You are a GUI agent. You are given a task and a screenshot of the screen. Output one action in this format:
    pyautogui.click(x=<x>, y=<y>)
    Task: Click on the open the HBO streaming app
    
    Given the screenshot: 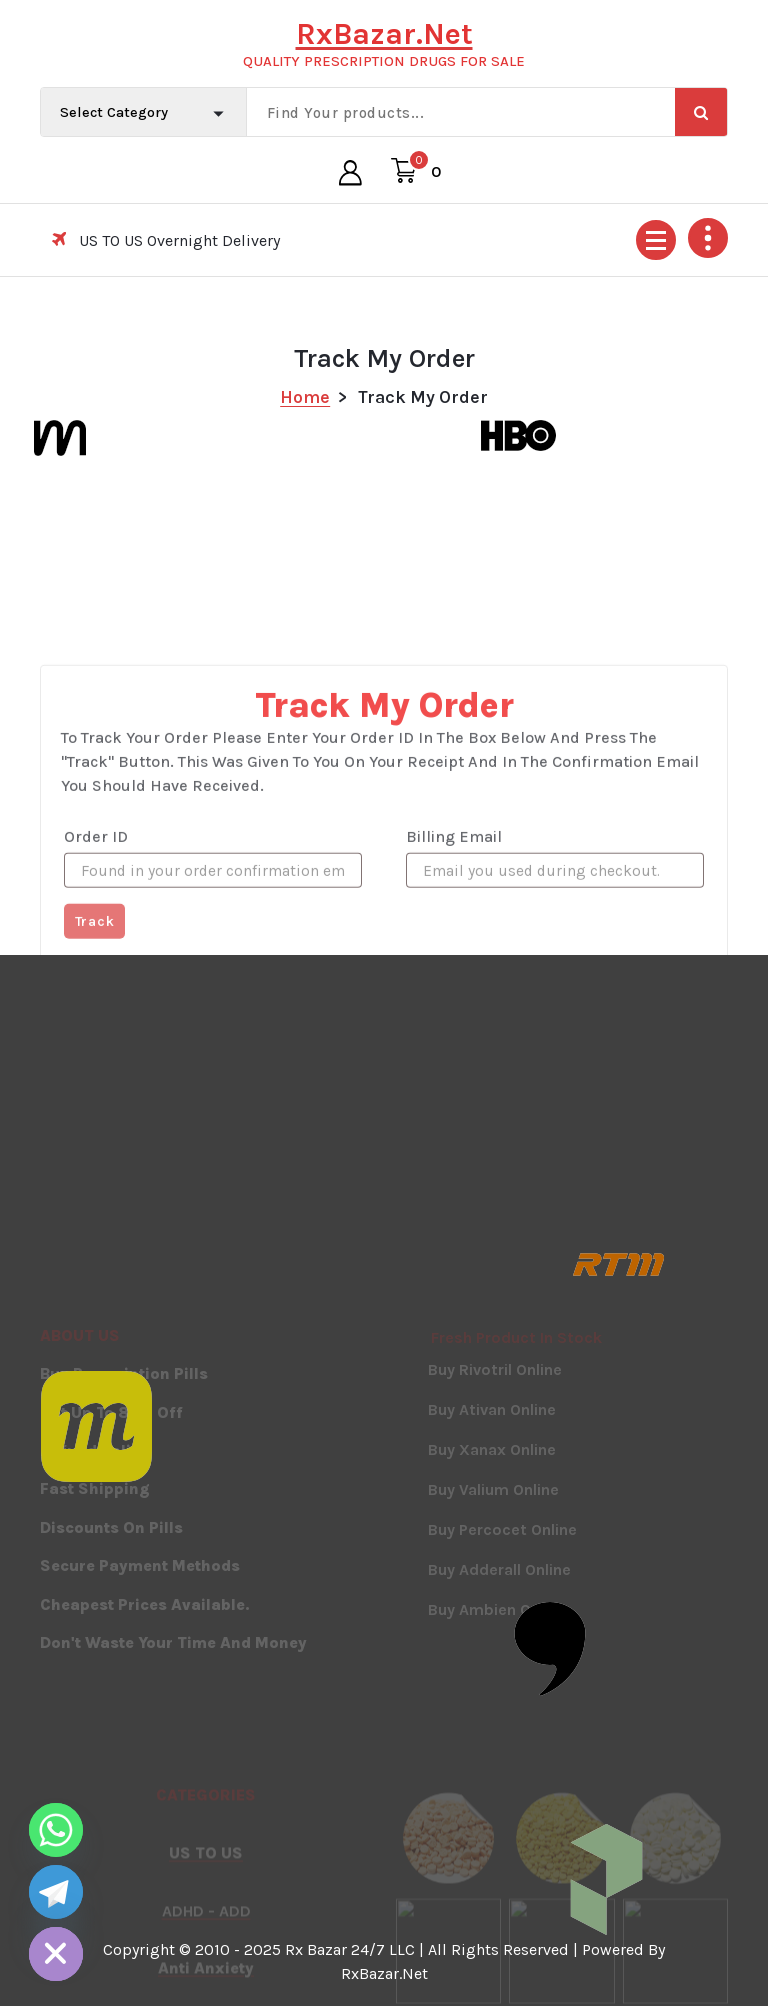 What is the action you would take?
    pyautogui.click(x=518, y=435)
    